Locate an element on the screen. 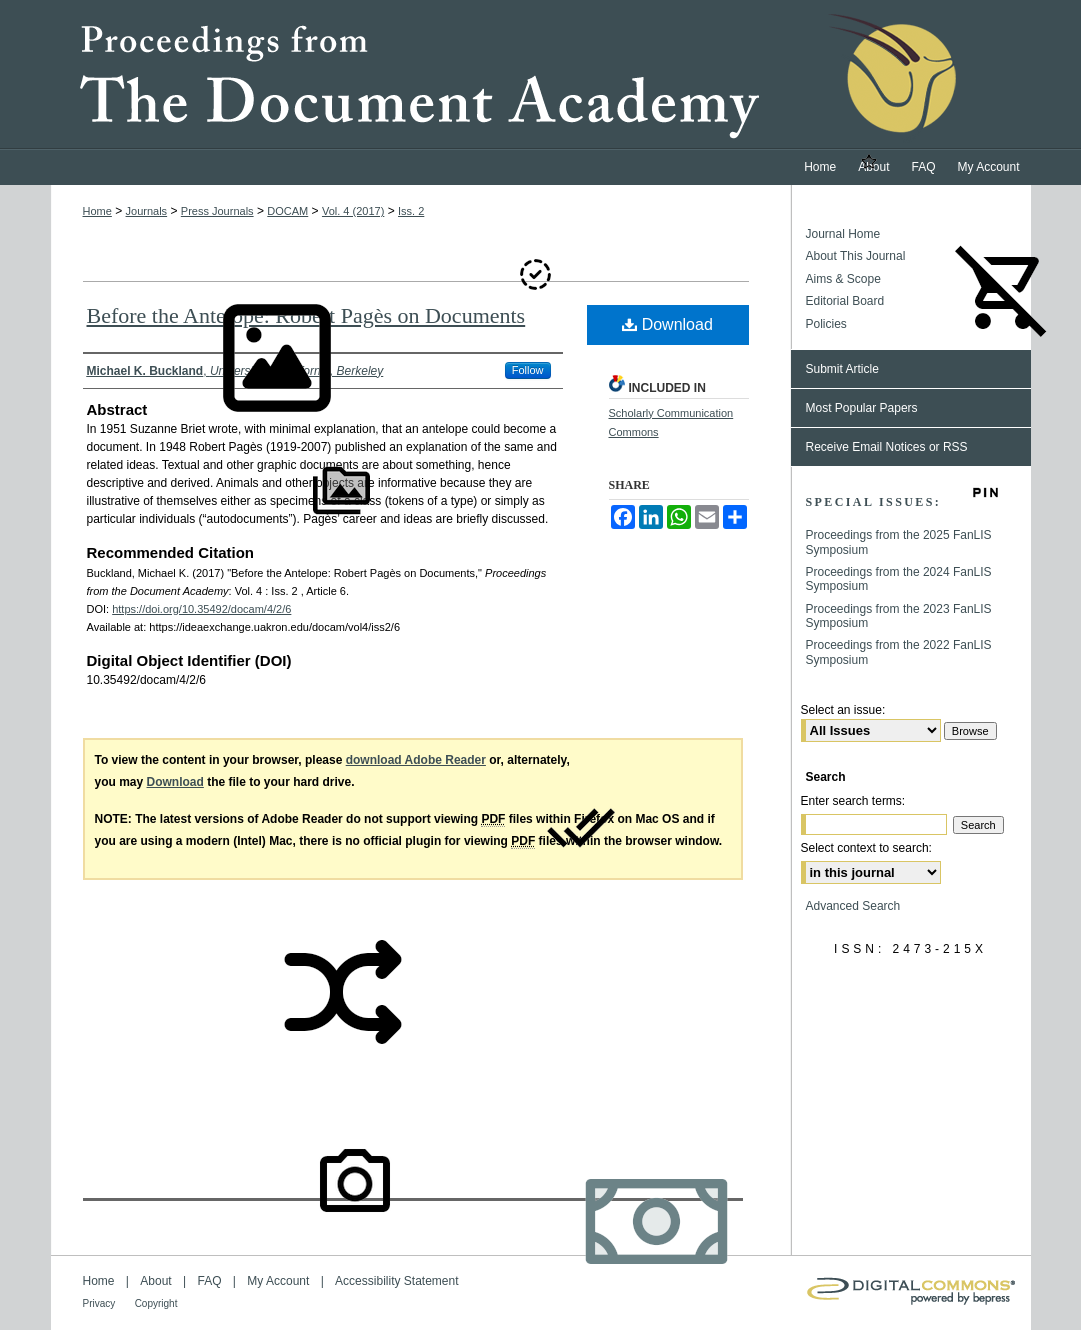 The image size is (1081, 1330). take a photo is located at coordinates (355, 1184).